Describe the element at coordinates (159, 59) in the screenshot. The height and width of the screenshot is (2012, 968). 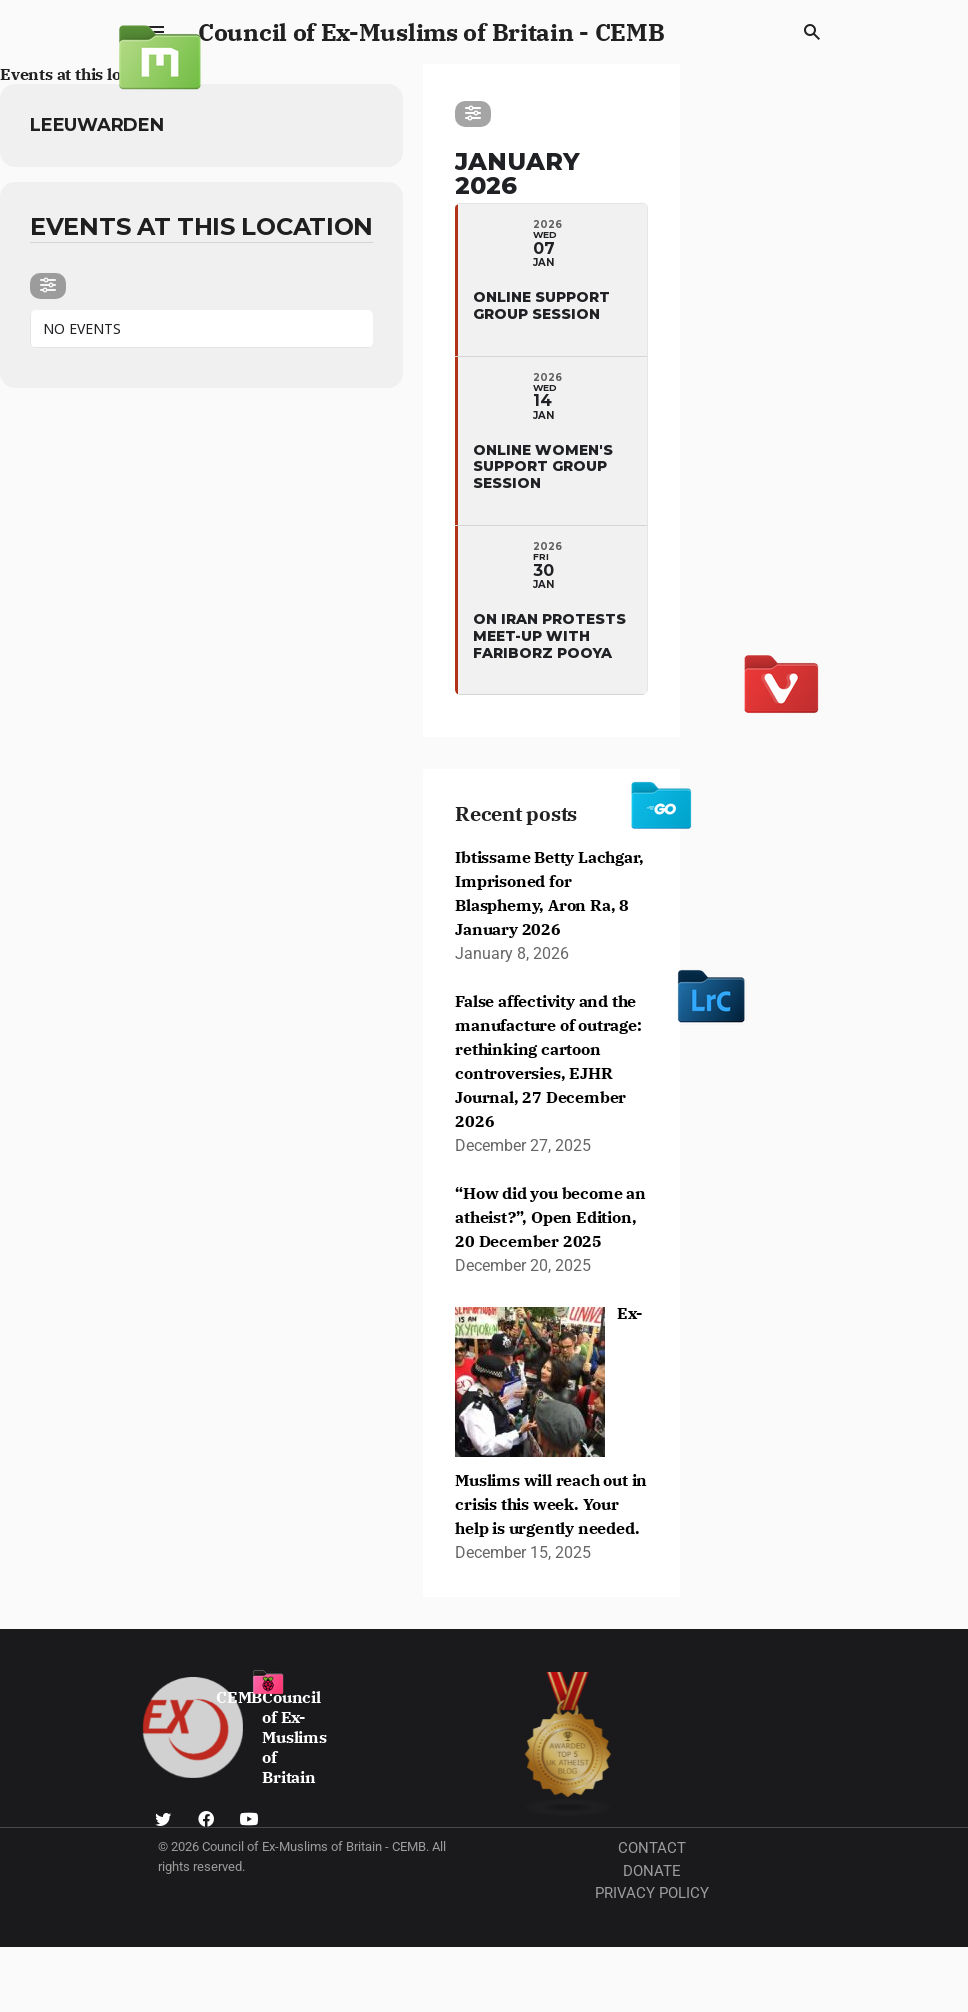
I see `open quixel mixer project files folder` at that location.